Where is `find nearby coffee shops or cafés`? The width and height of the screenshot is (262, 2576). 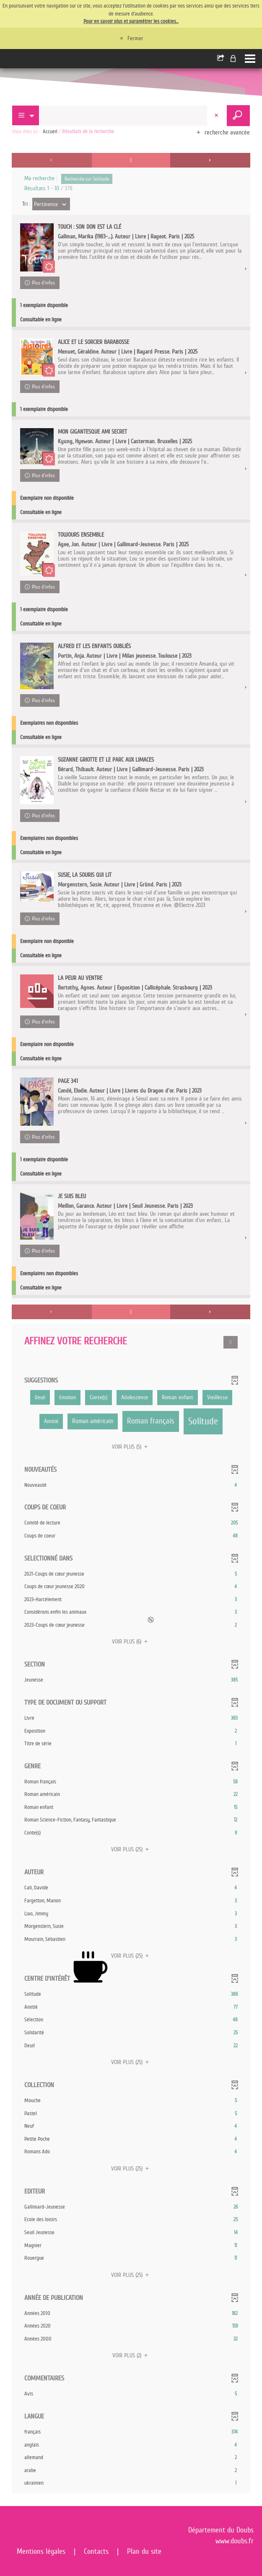 find nearby coffee shops or cafés is located at coordinates (89, 1968).